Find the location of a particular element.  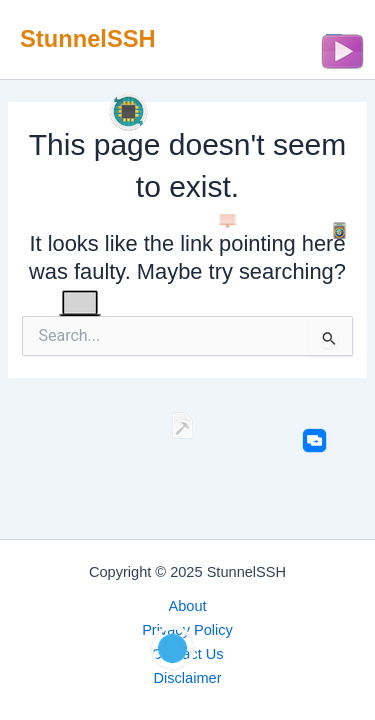

access firmware update settings is located at coordinates (128, 111).